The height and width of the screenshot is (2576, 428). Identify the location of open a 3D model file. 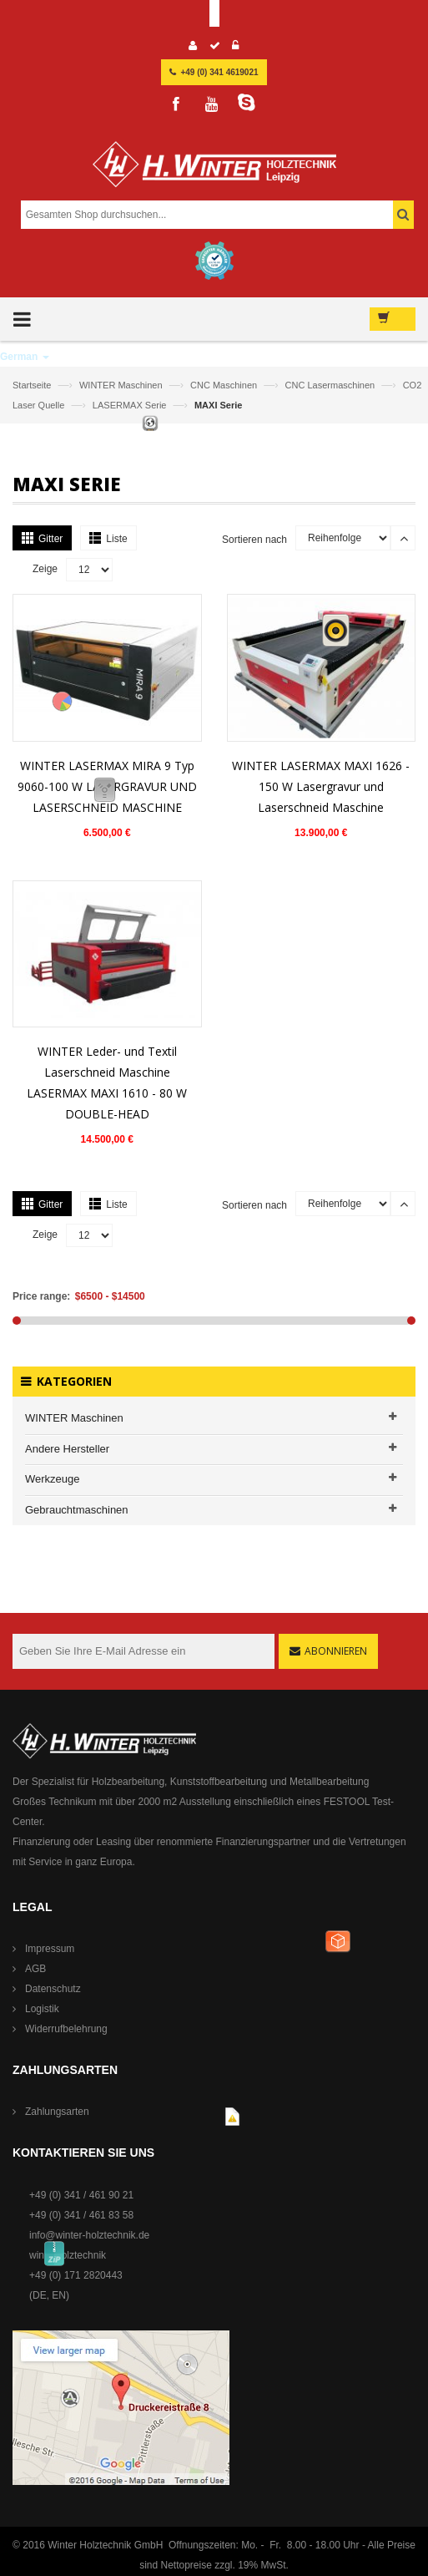
(338, 1940).